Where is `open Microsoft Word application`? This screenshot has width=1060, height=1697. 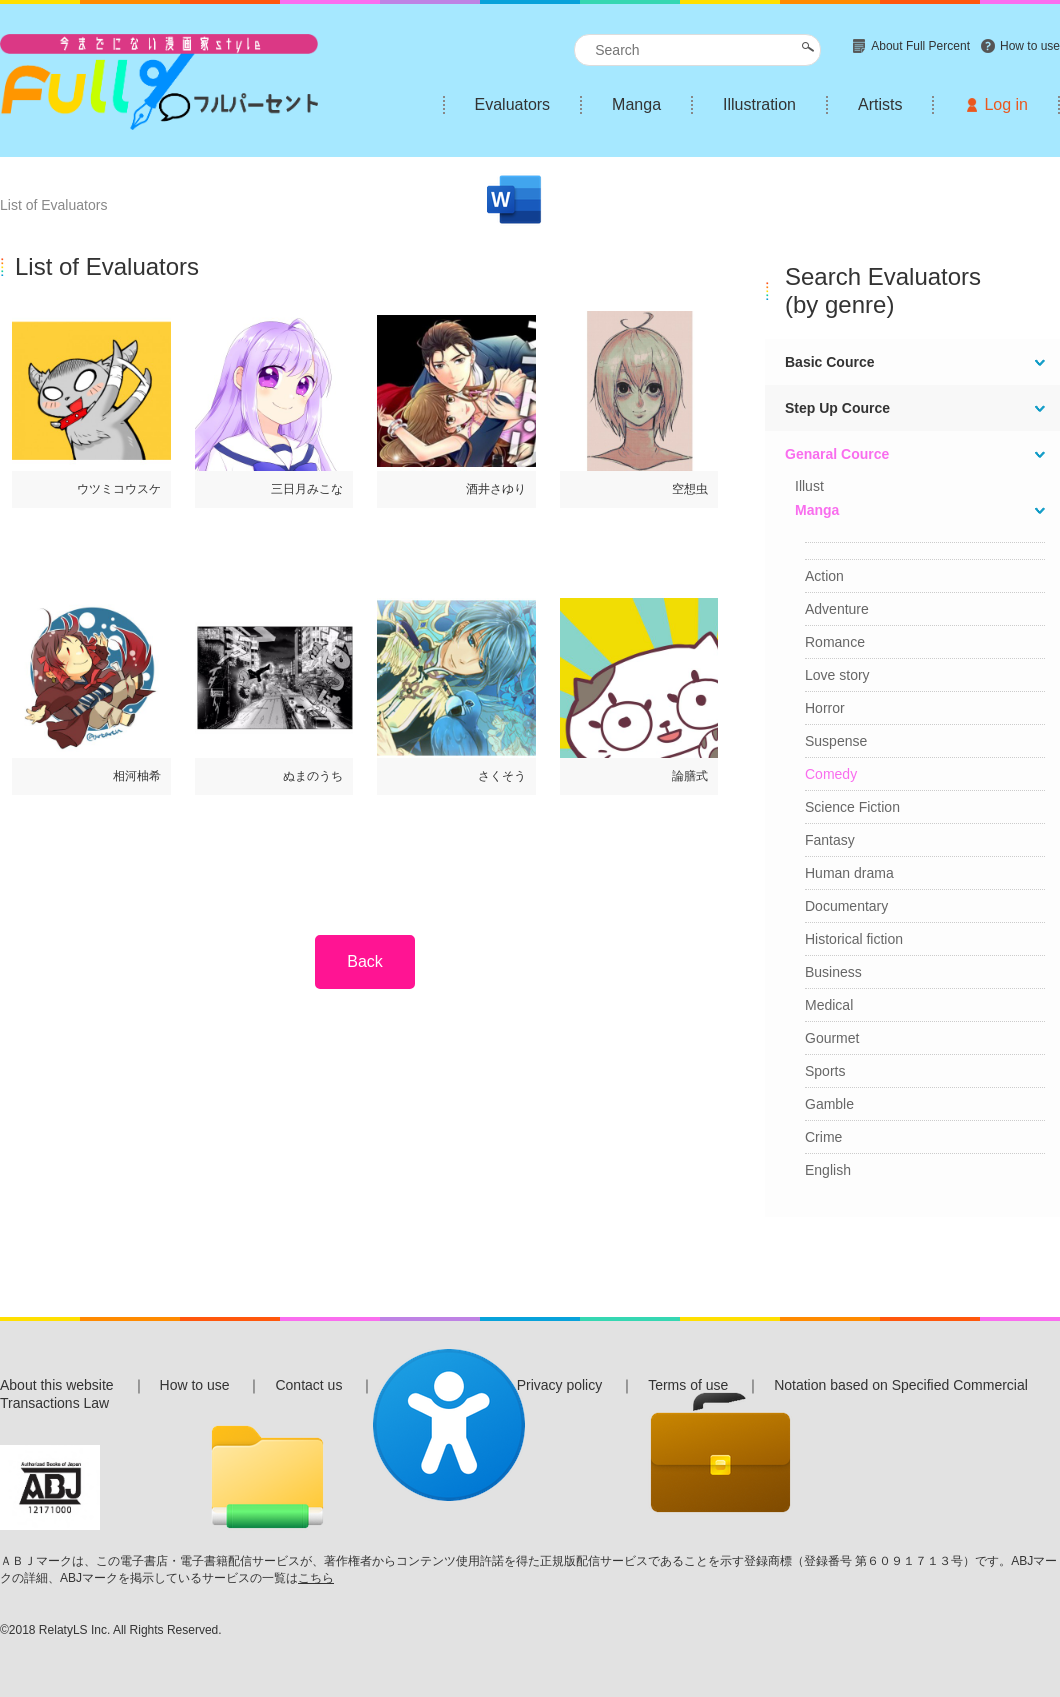 open Microsoft Word application is located at coordinates (514, 199).